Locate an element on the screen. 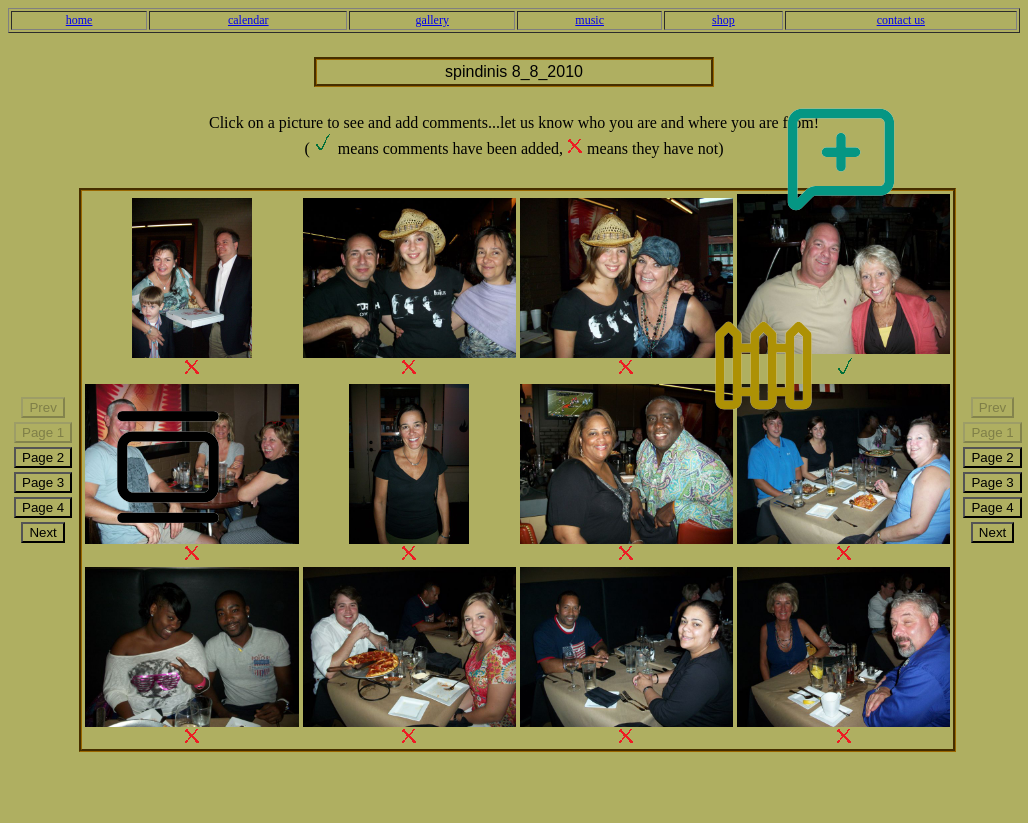  set boundary or privacy restrictions is located at coordinates (763, 365).